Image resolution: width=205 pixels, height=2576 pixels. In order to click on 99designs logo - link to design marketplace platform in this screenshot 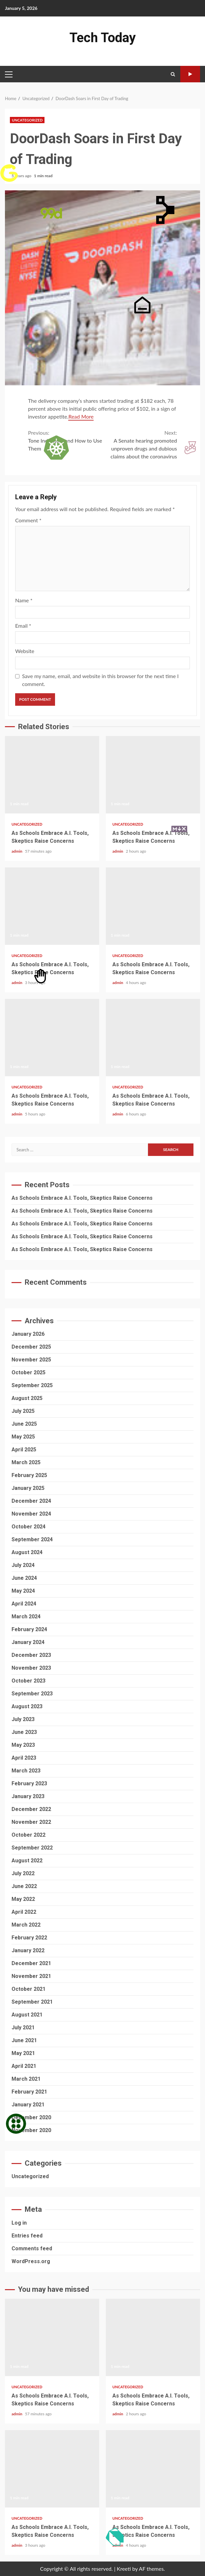, I will do `click(51, 213)`.